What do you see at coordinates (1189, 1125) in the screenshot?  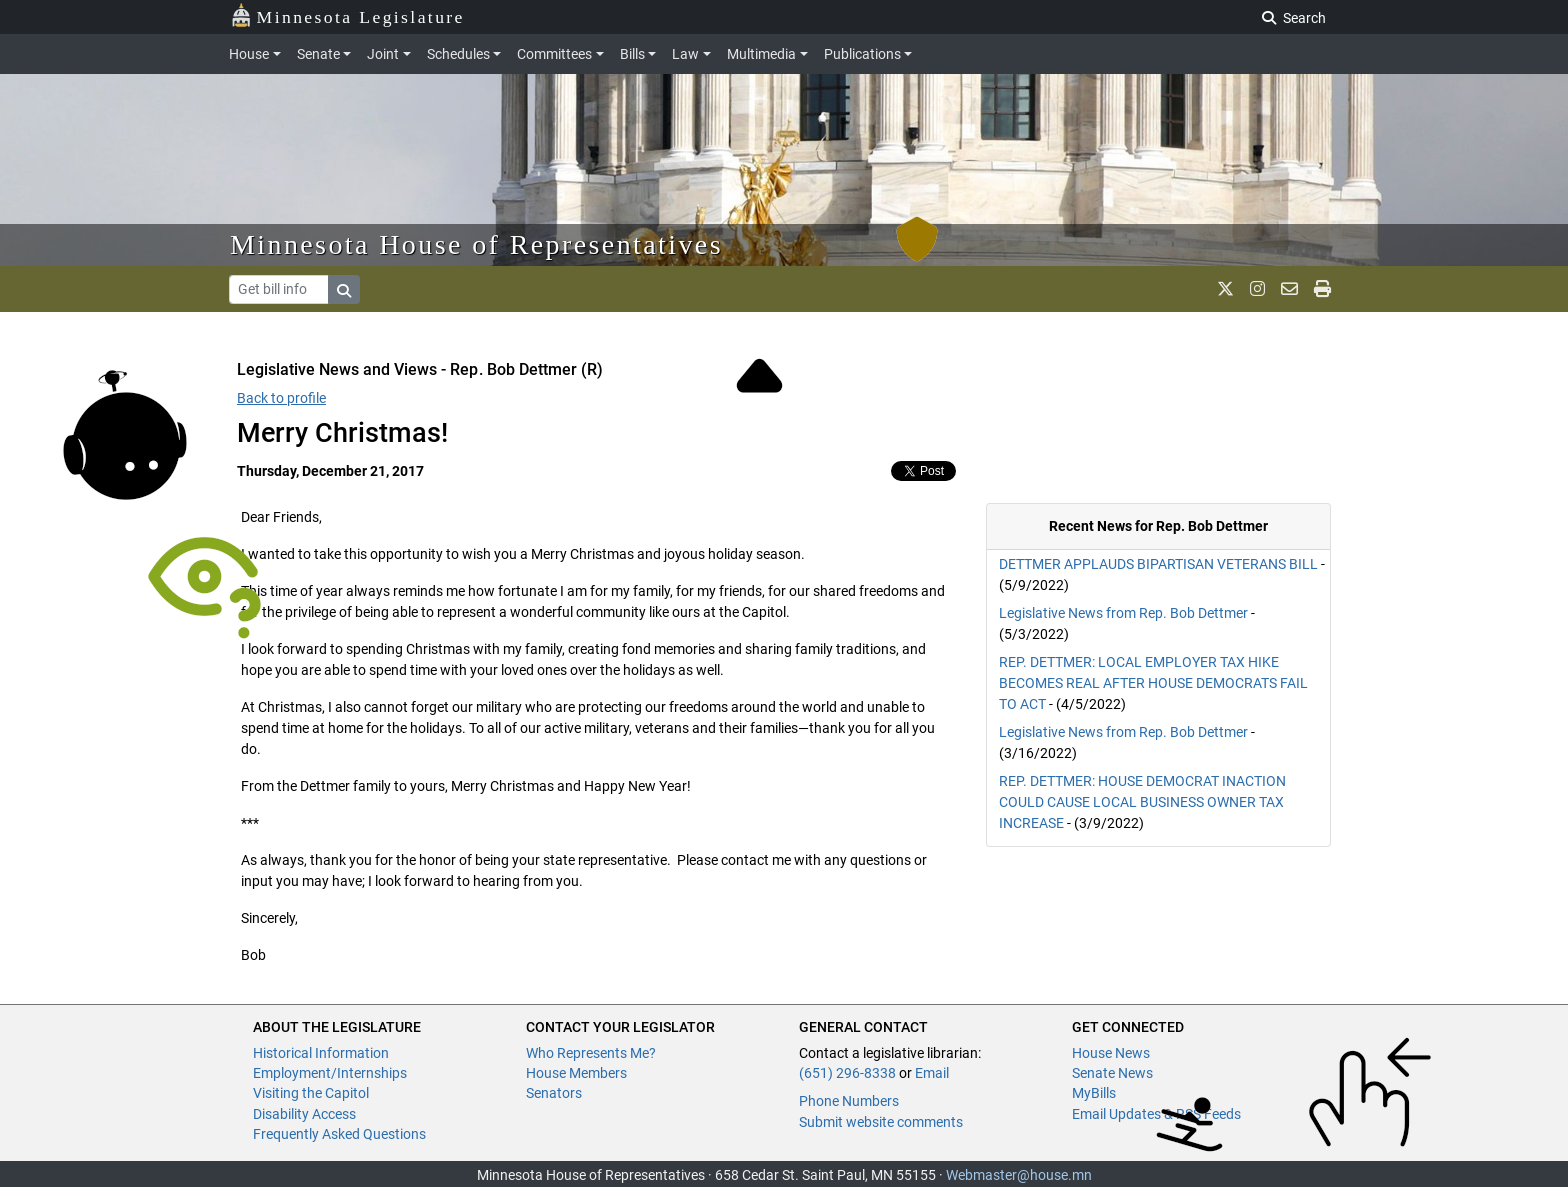 I see `indicates skiing or winter sports activity` at bounding box center [1189, 1125].